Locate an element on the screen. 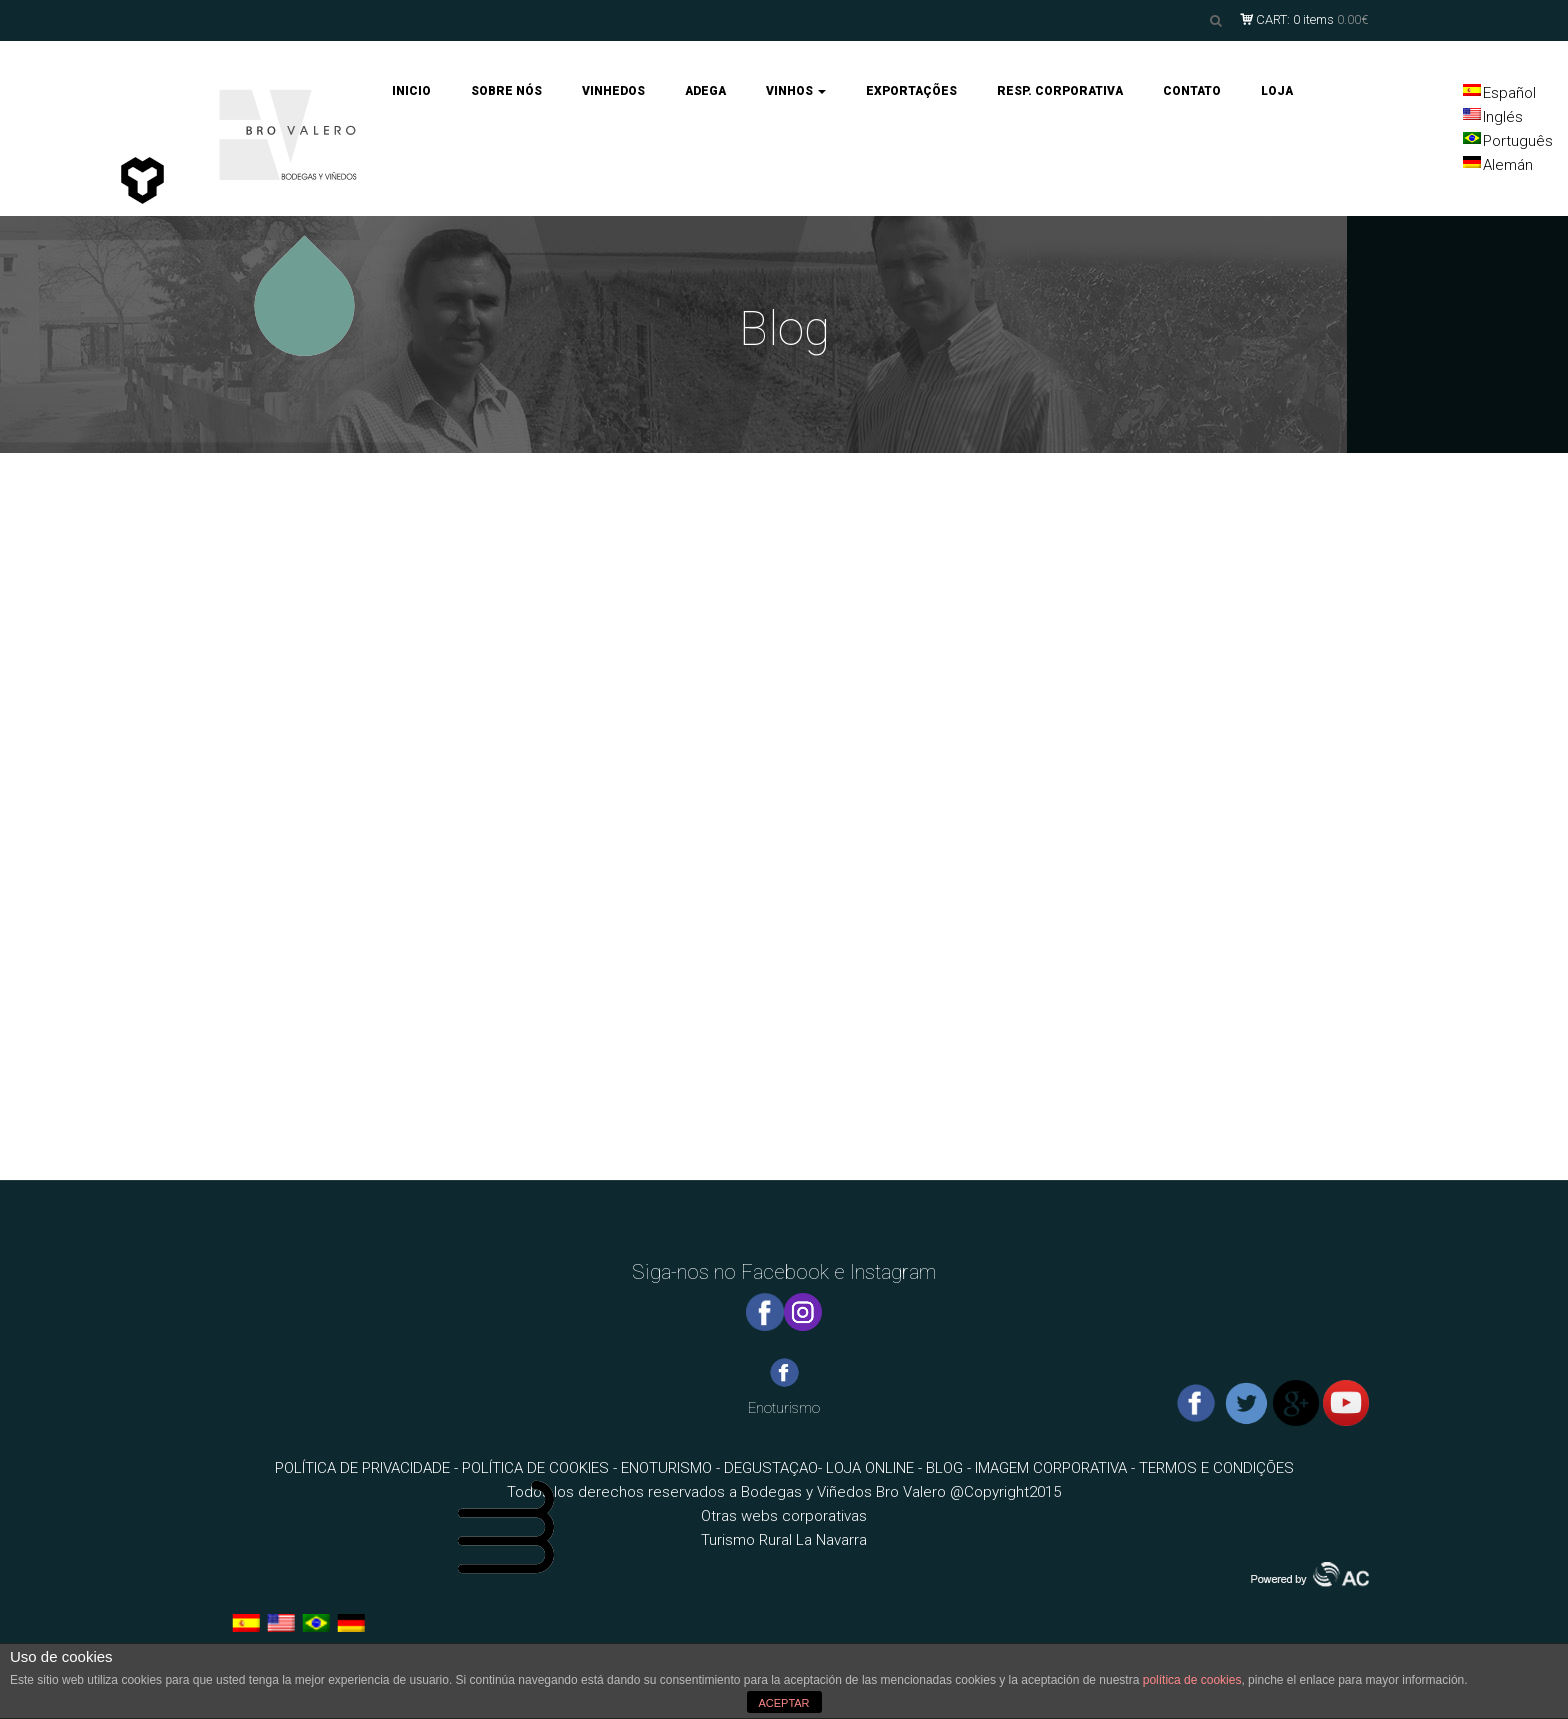 This screenshot has height=1719, width=1568. select a color from a palette or color picker is located at coordinates (304, 300).